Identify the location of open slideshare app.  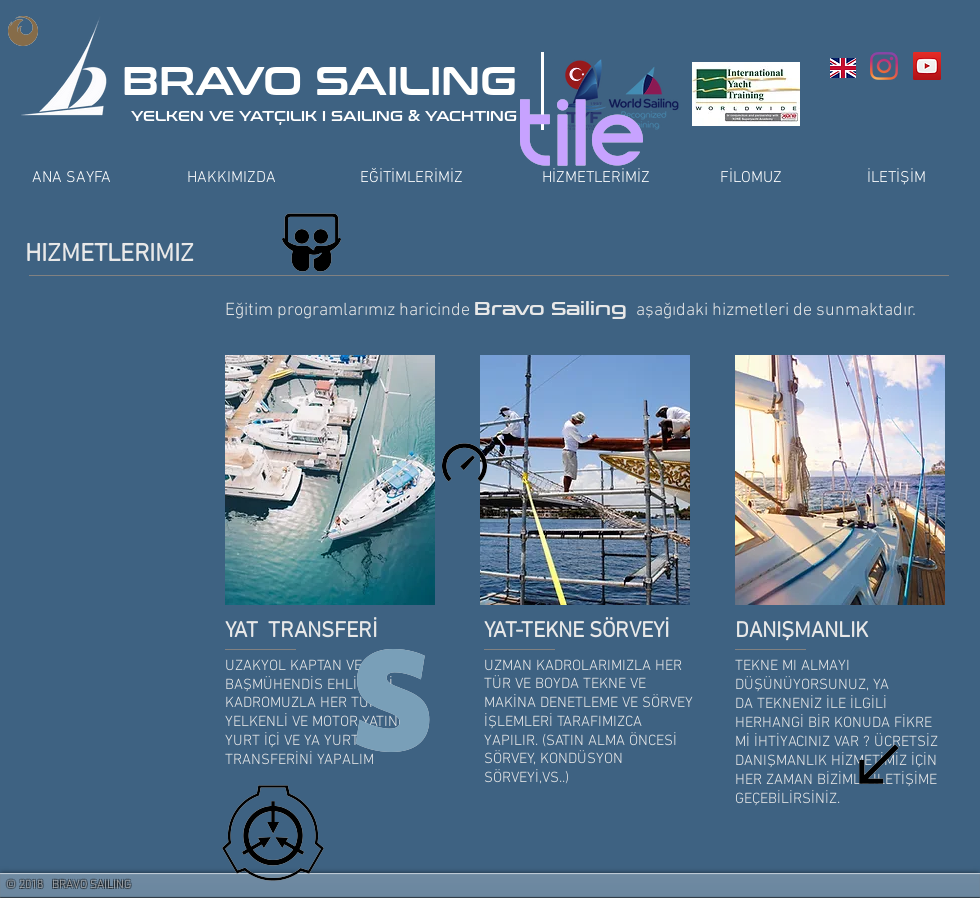
(311, 242).